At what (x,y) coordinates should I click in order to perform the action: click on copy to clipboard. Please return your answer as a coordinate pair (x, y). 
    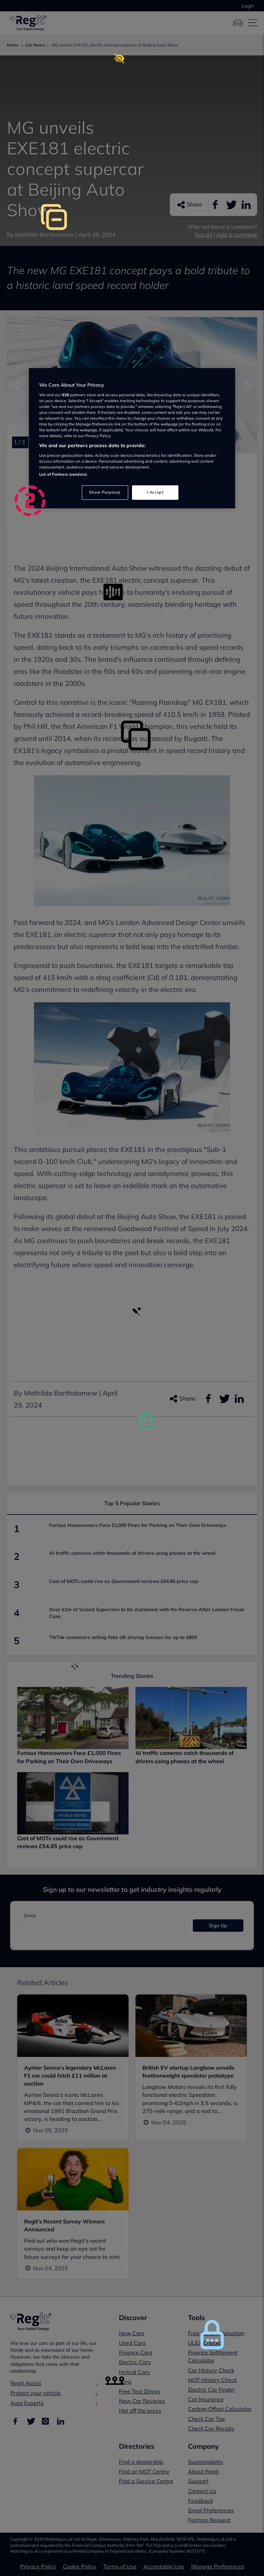
    Looking at the image, I should click on (136, 735).